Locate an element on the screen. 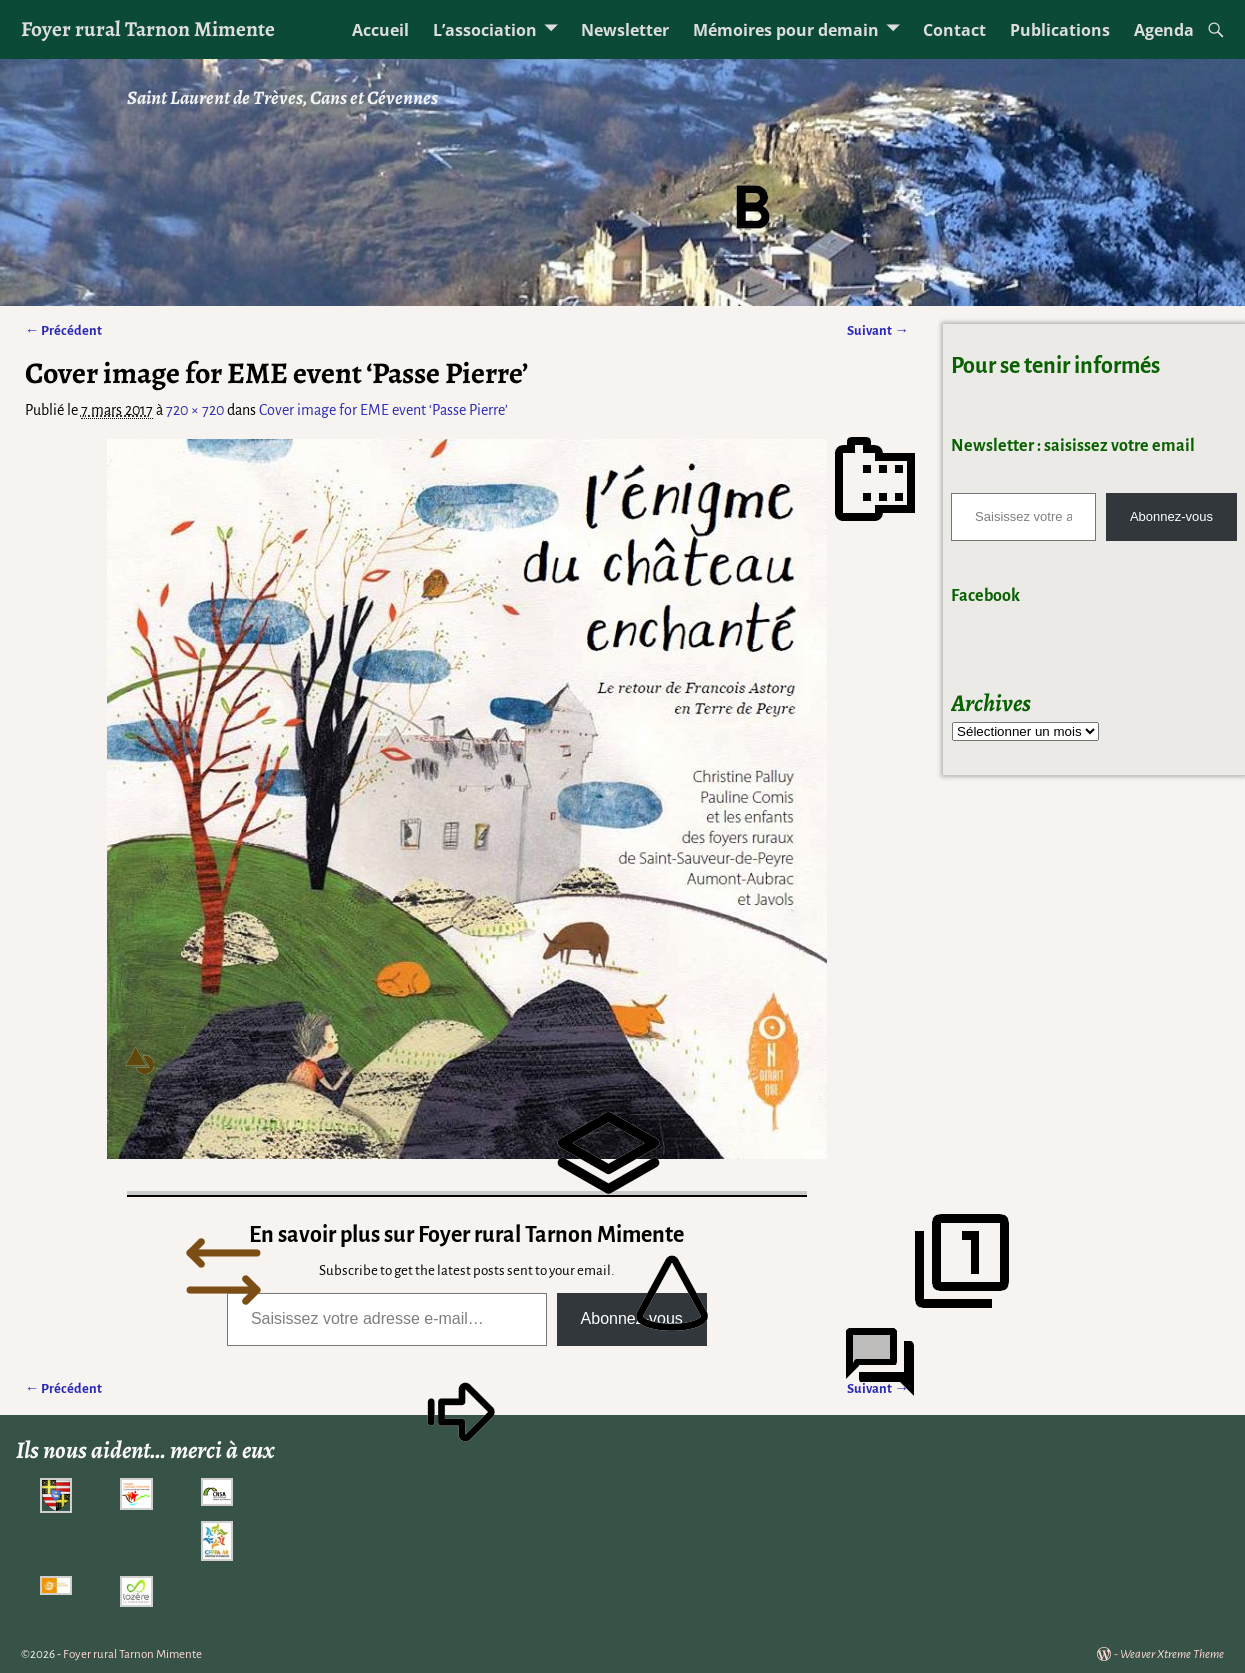 The image size is (1245, 1673). apply bold formatting to selected text is located at coordinates (752, 210).